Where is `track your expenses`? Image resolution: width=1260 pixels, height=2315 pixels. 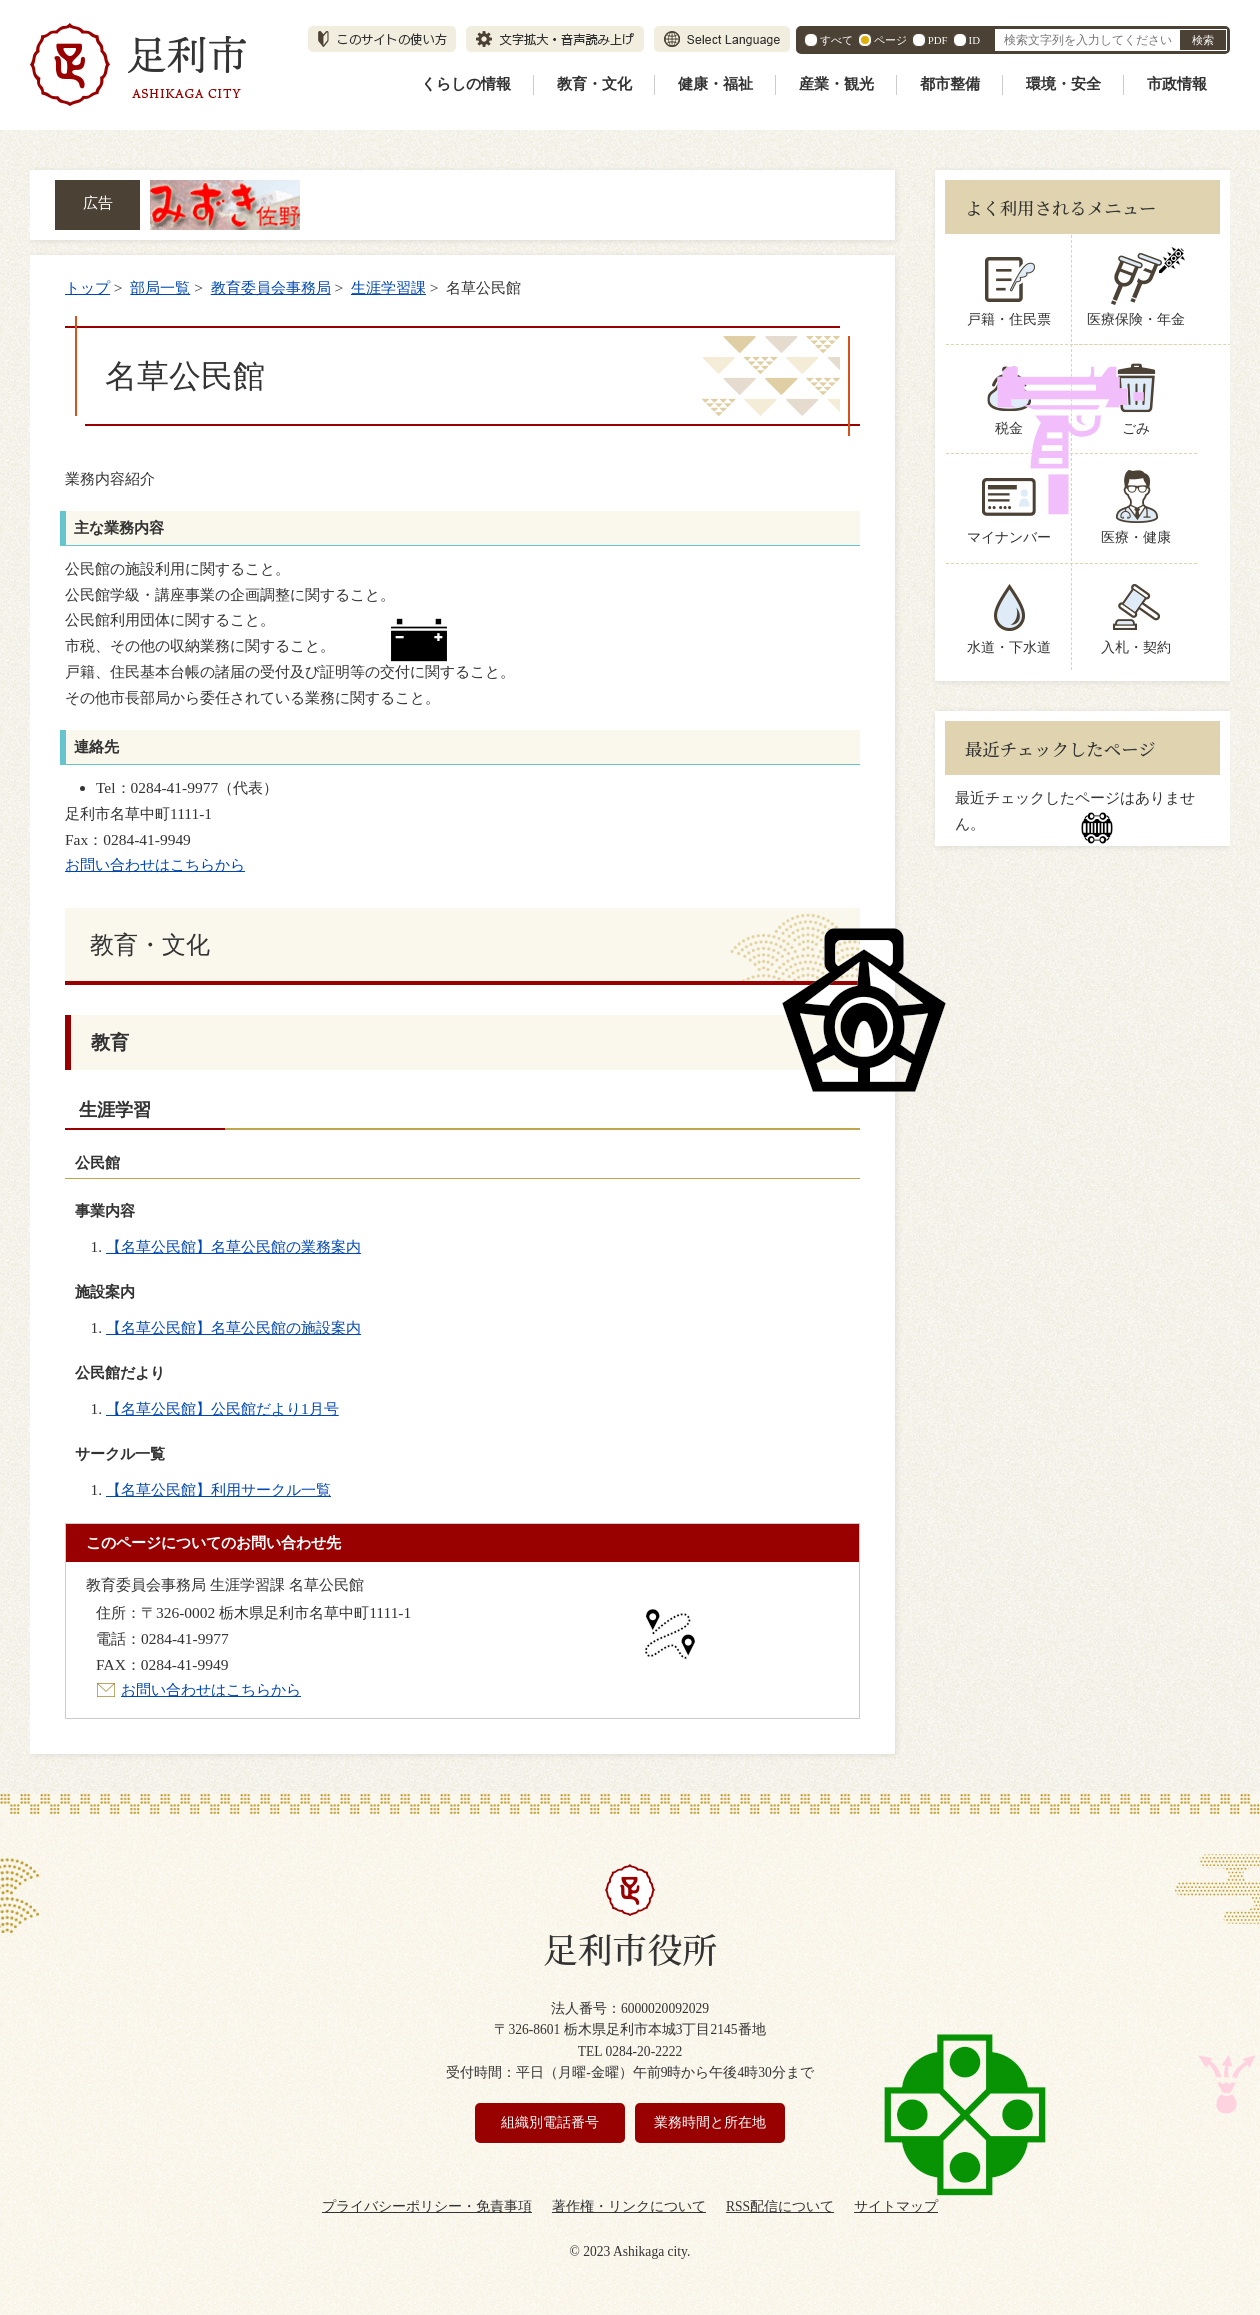
track your expenses is located at coordinates (1227, 2084).